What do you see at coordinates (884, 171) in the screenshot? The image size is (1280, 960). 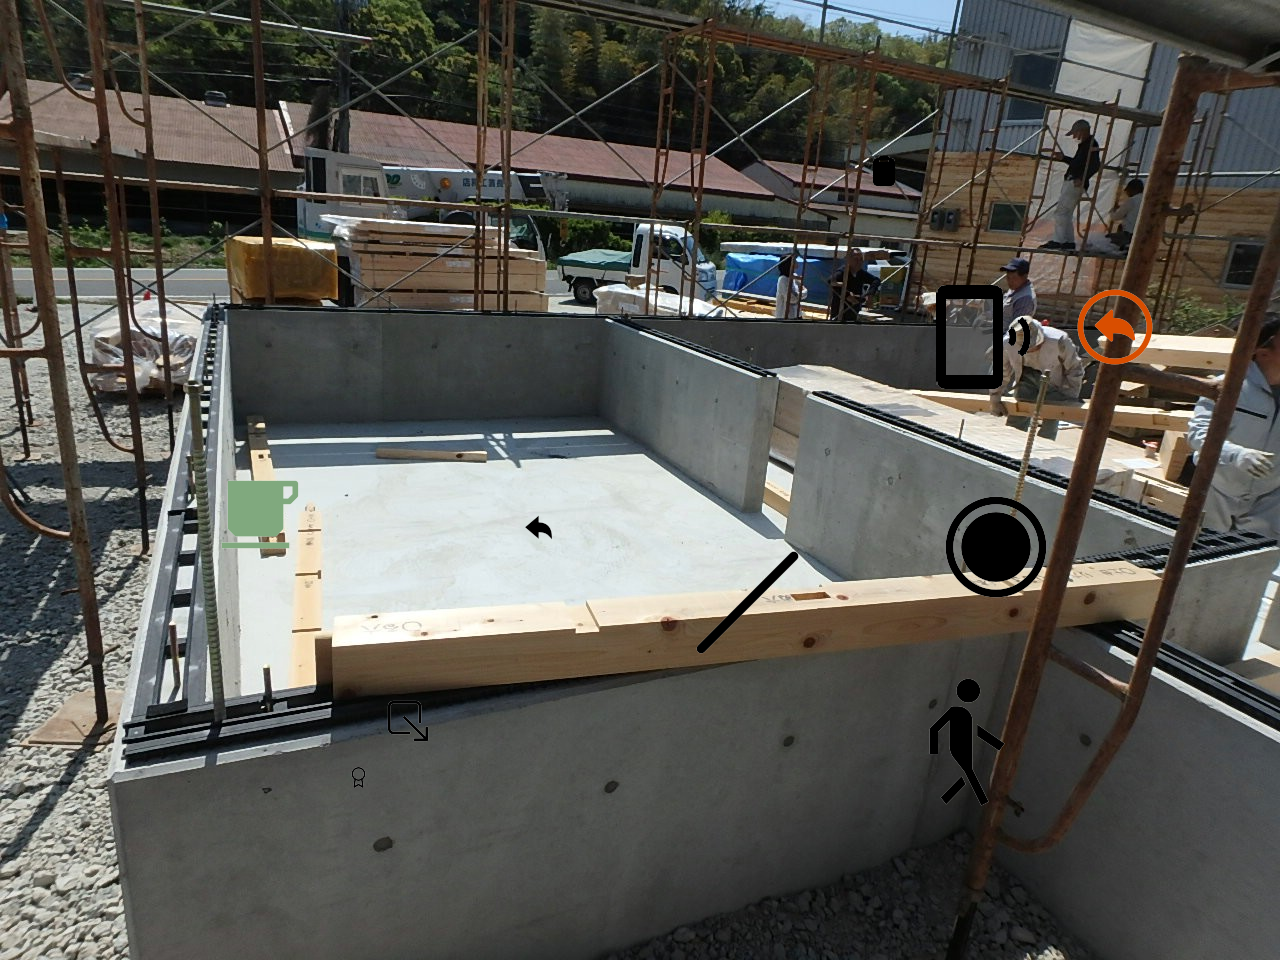 I see `view clipboard contents` at bounding box center [884, 171].